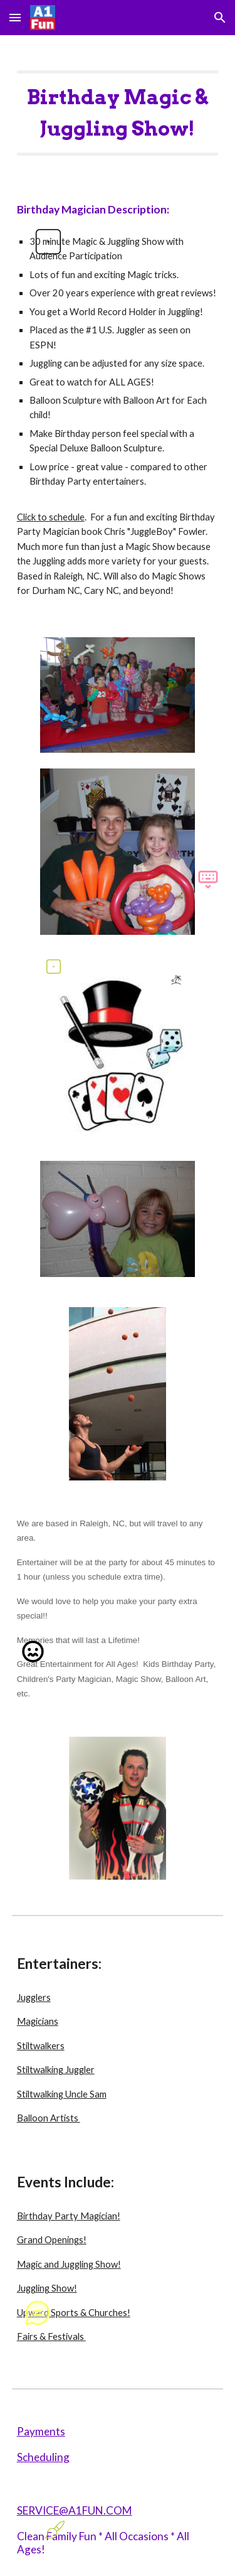 This screenshot has height=2576, width=235. I want to click on indicates a roll result of one on a dice, so click(53, 966).